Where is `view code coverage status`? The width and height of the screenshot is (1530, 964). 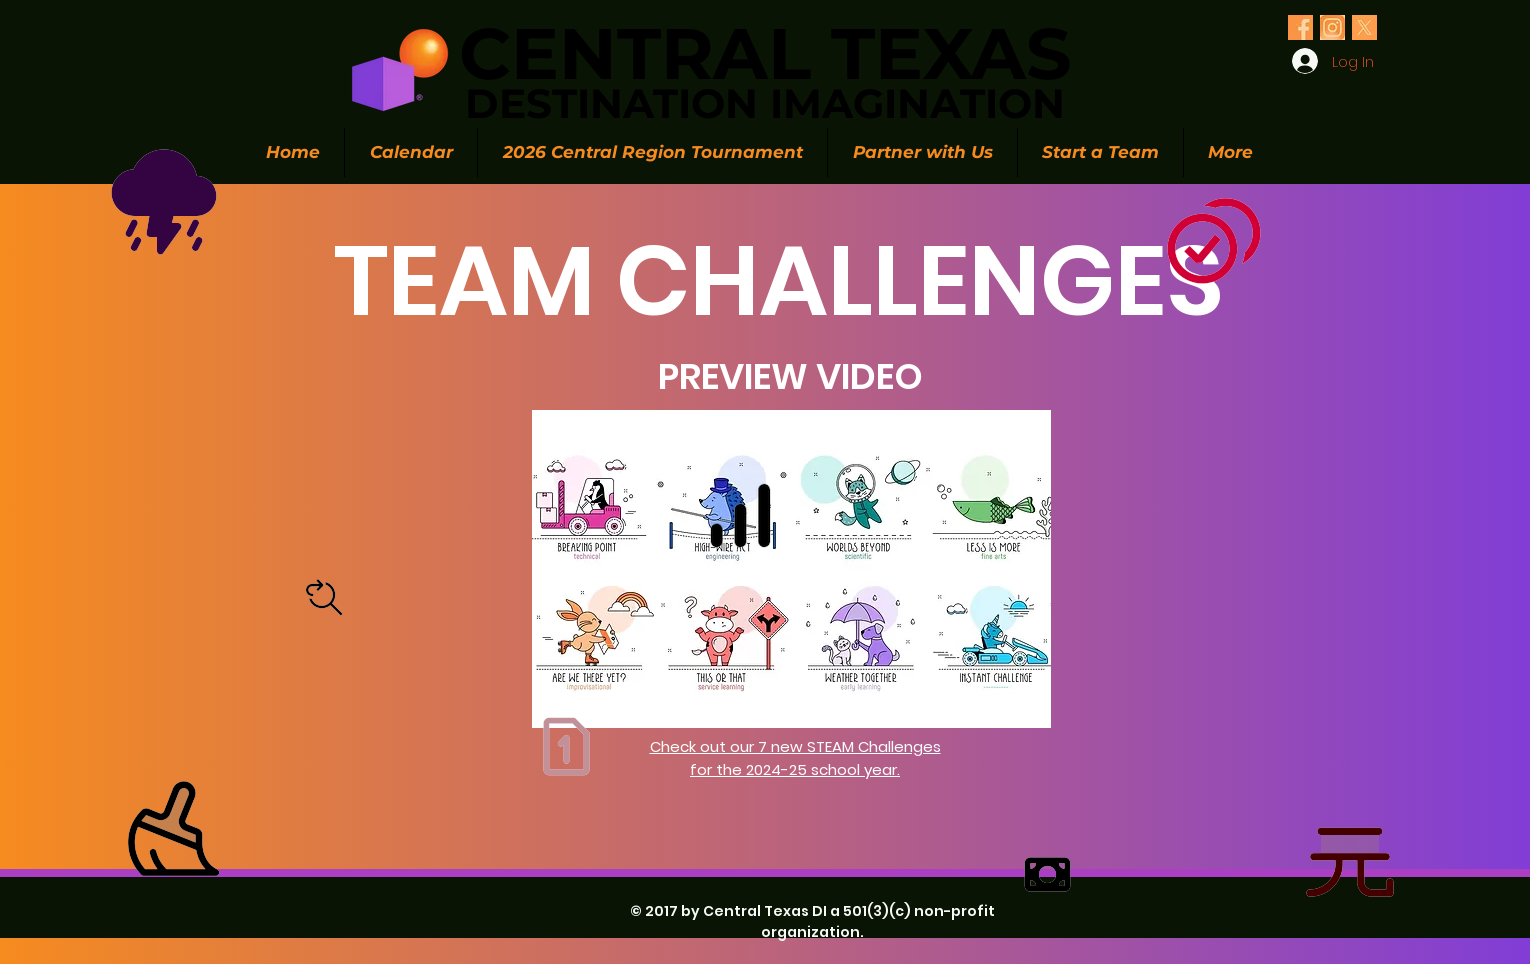
view code coverage status is located at coordinates (1214, 237).